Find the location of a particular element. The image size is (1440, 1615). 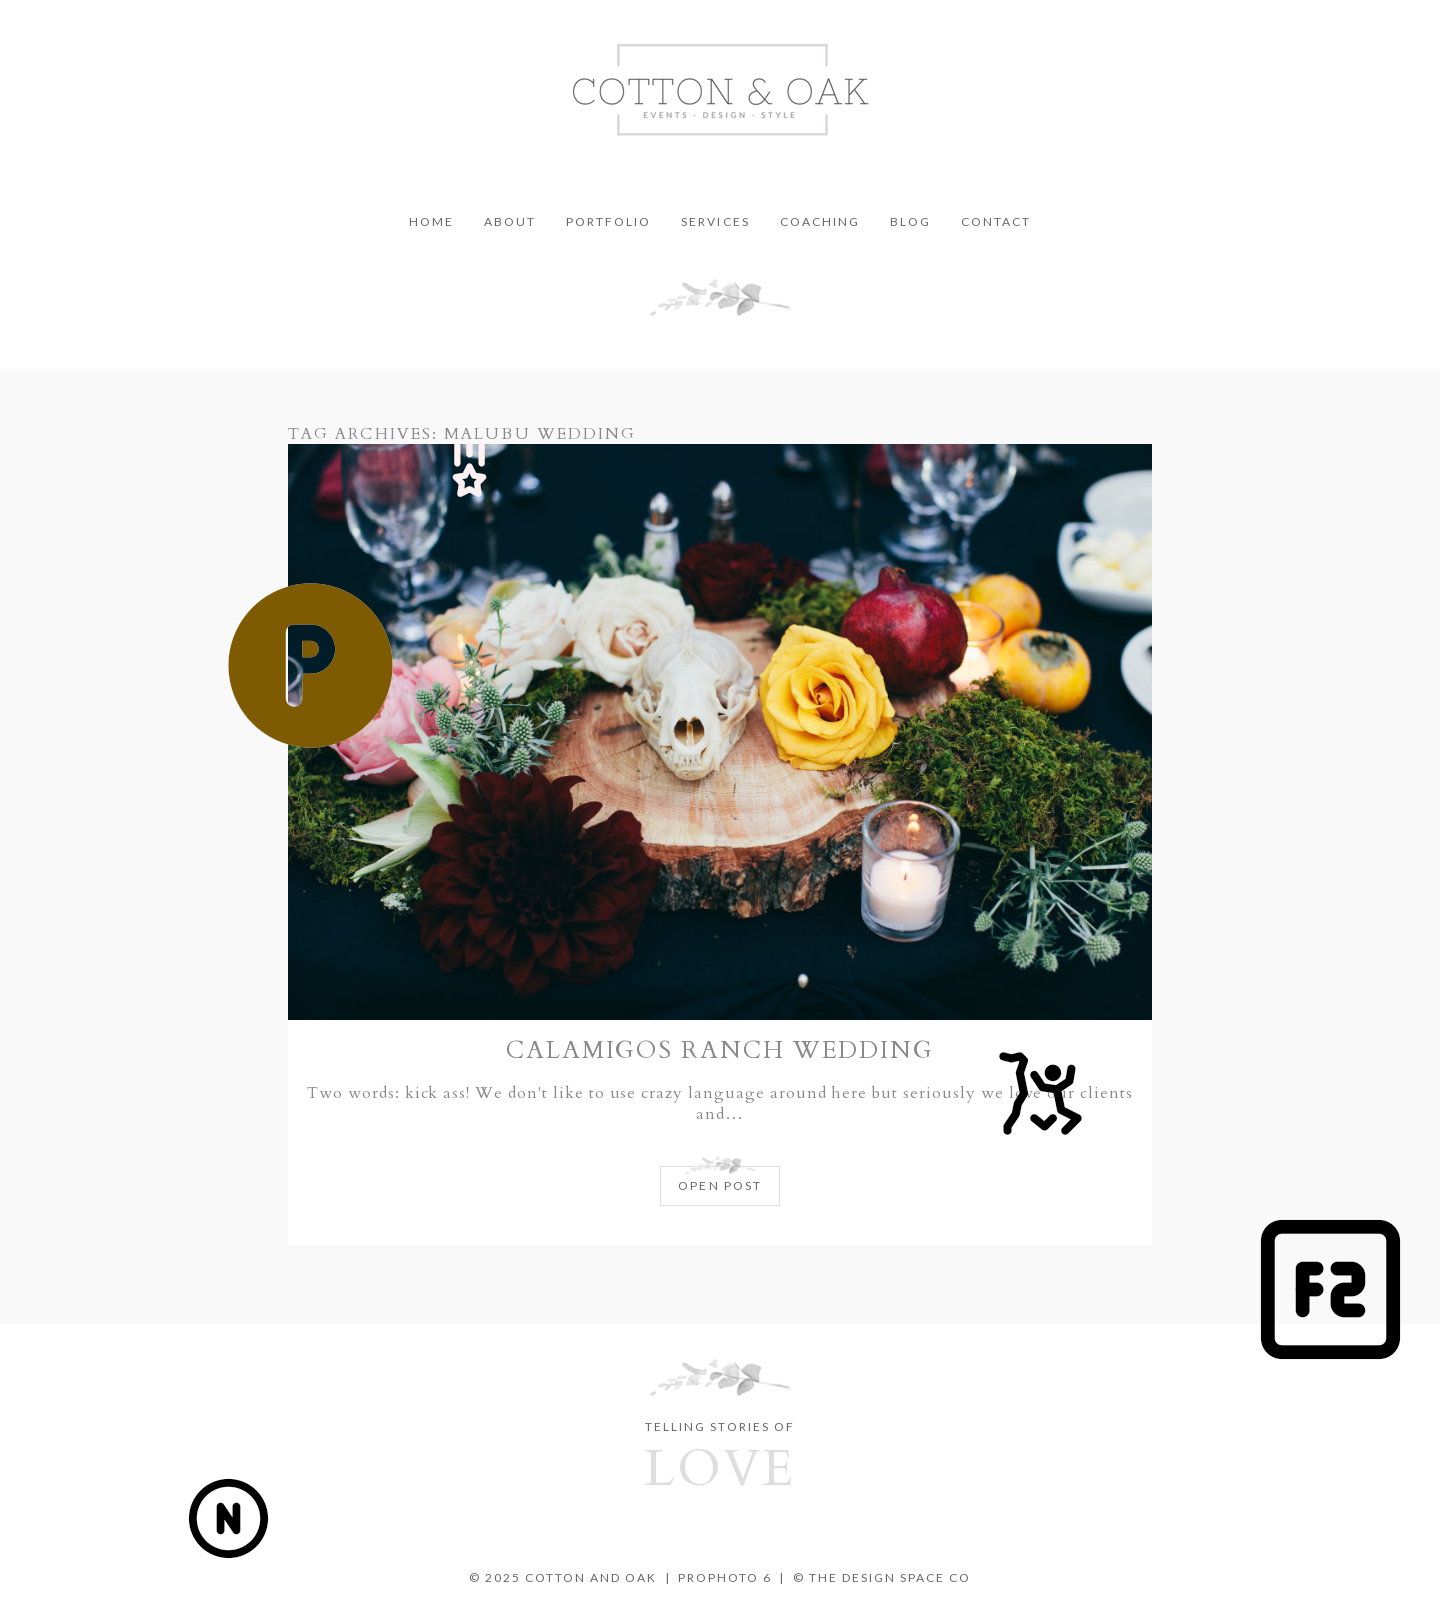

toggle F2 function key shortcut is located at coordinates (1330, 1289).